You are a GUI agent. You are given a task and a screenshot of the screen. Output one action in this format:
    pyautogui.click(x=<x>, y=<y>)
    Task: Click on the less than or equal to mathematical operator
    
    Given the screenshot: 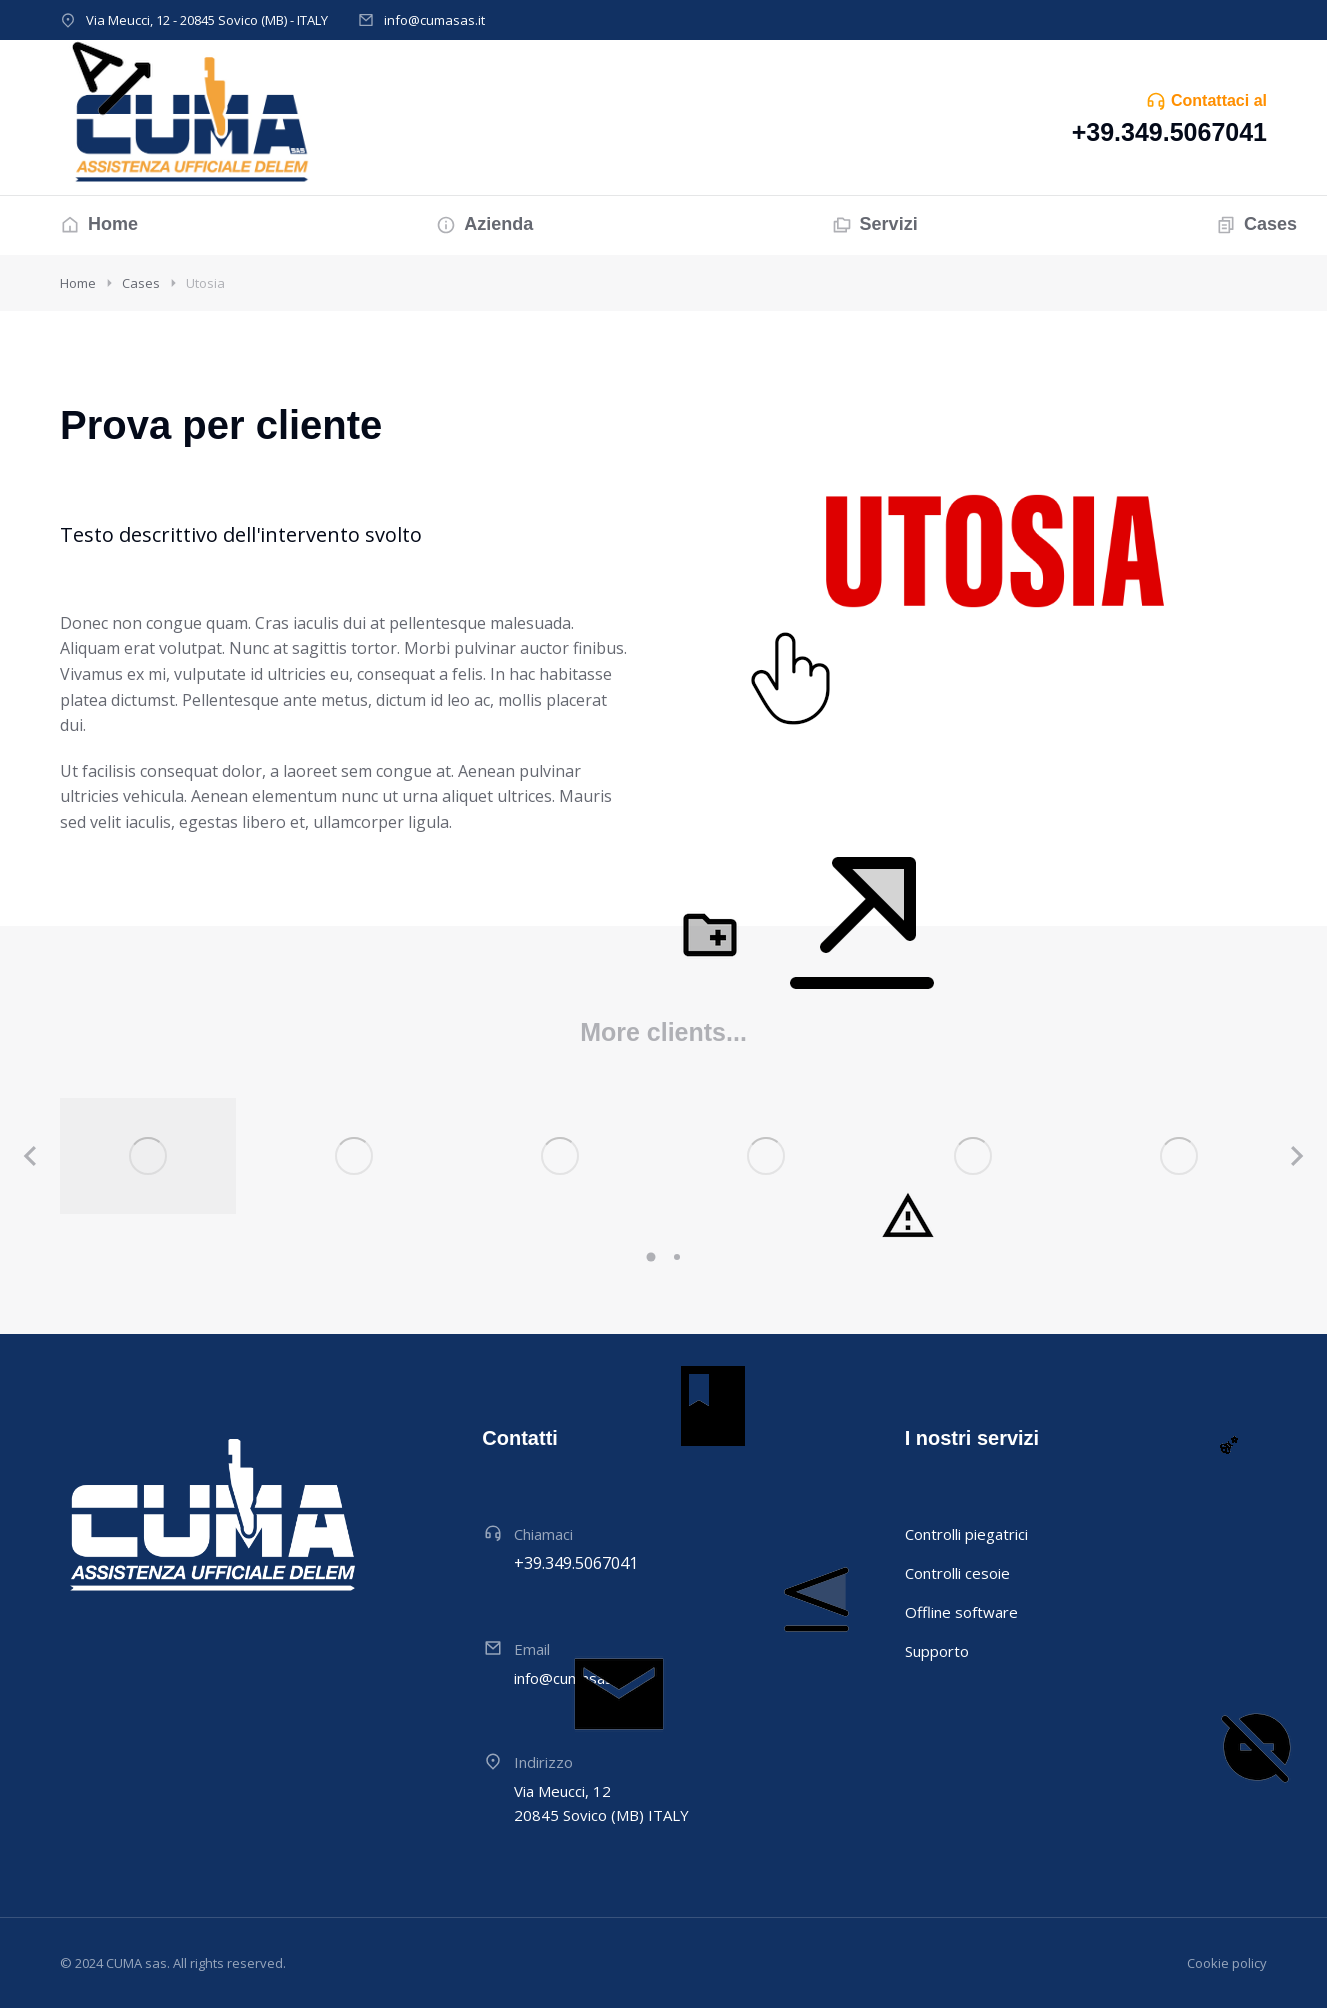 What is the action you would take?
    pyautogui.click(x=818, y=1601)
    